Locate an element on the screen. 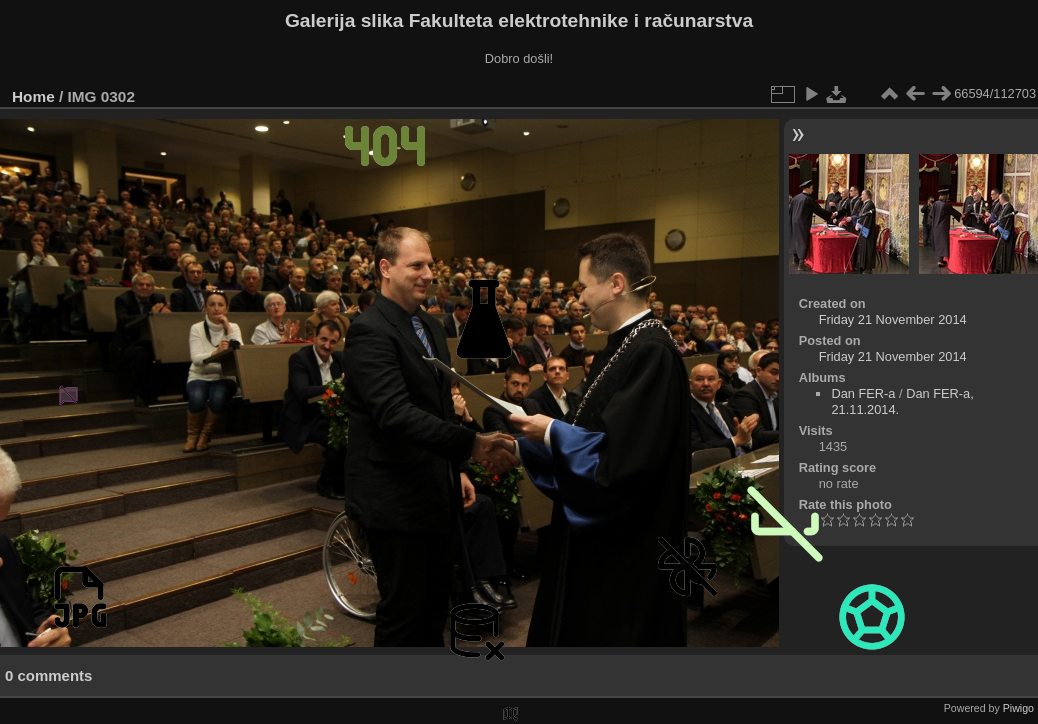 The width and height of the screenshot is (1038, 724). indicates a JPG image file type is located at coordinates (79, 597).